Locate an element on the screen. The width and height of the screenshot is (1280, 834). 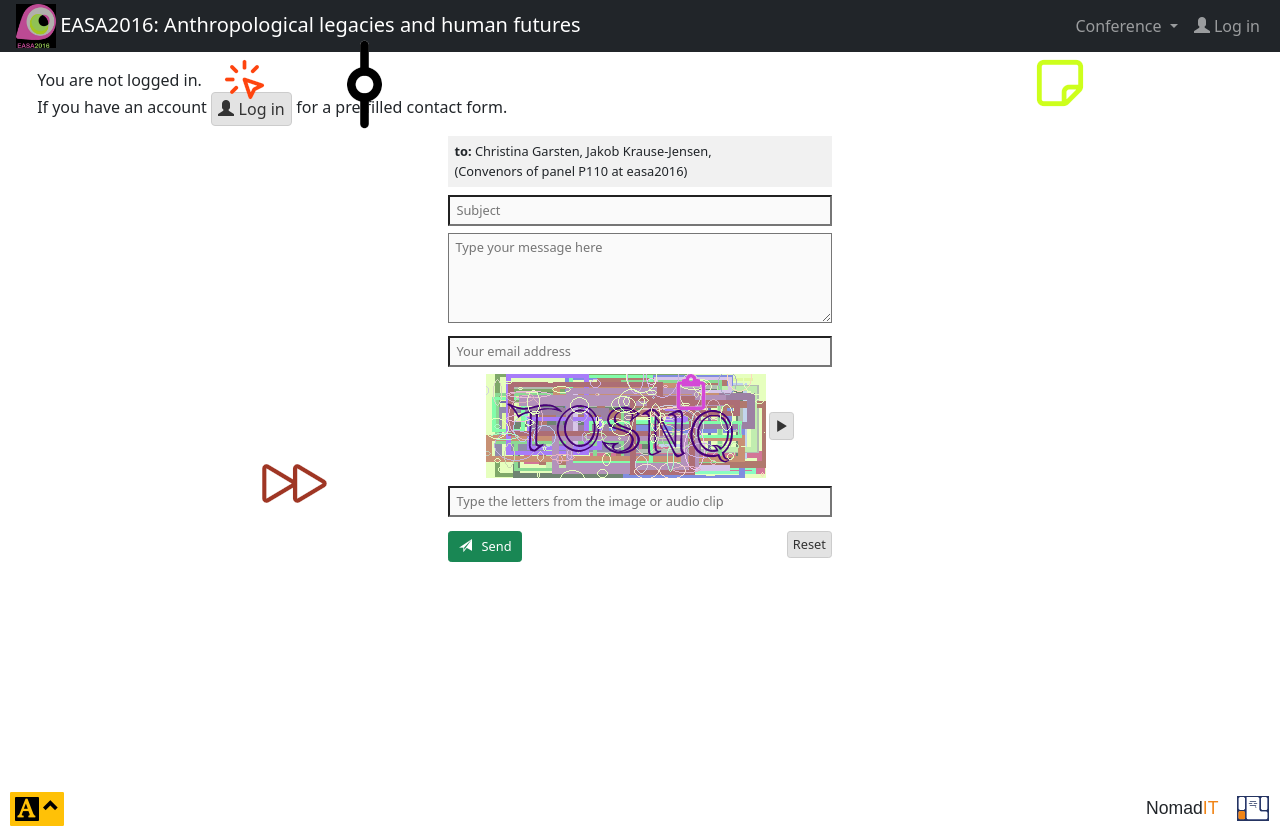
view commit history in version control is located at coordinates (364, 84).